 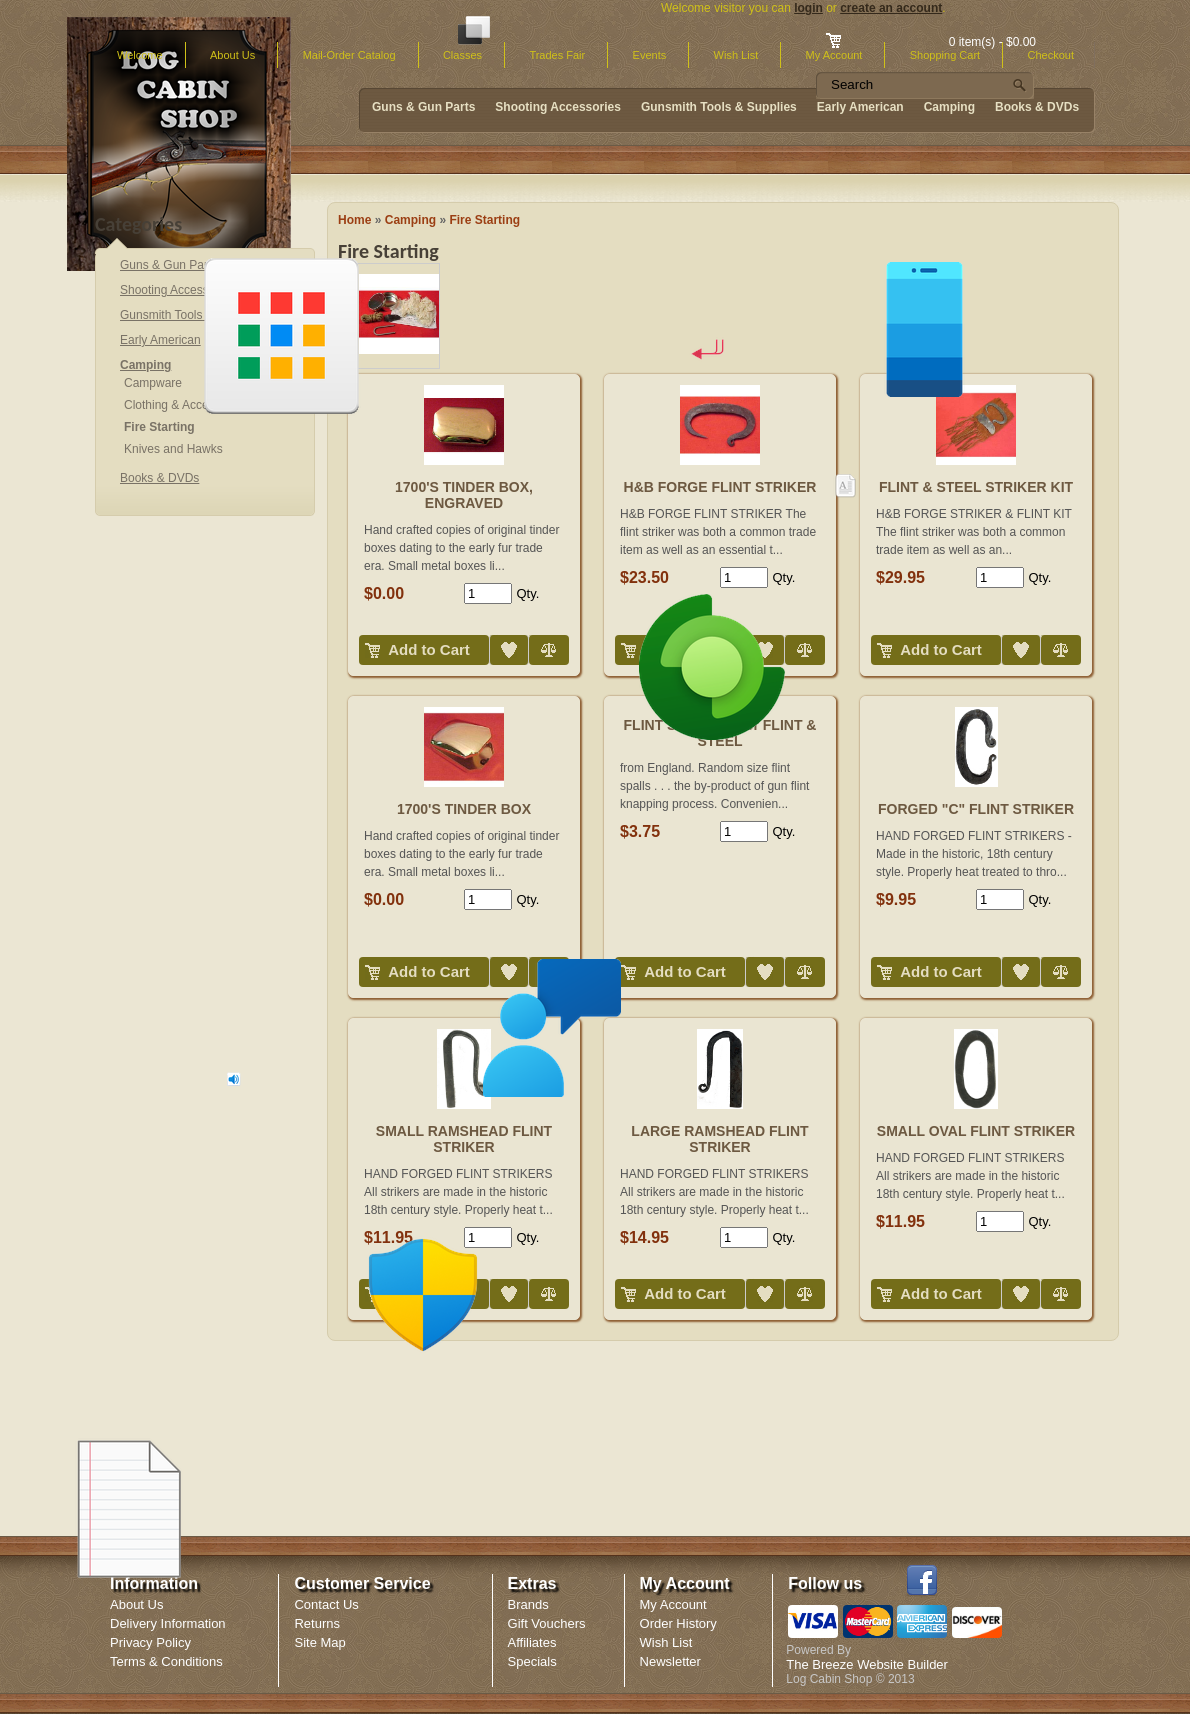 What do you see at coordinates (244, 1069) in the screenshot?
I see `indicates sound or audio is enabled` at bounding box center [244, 1069].